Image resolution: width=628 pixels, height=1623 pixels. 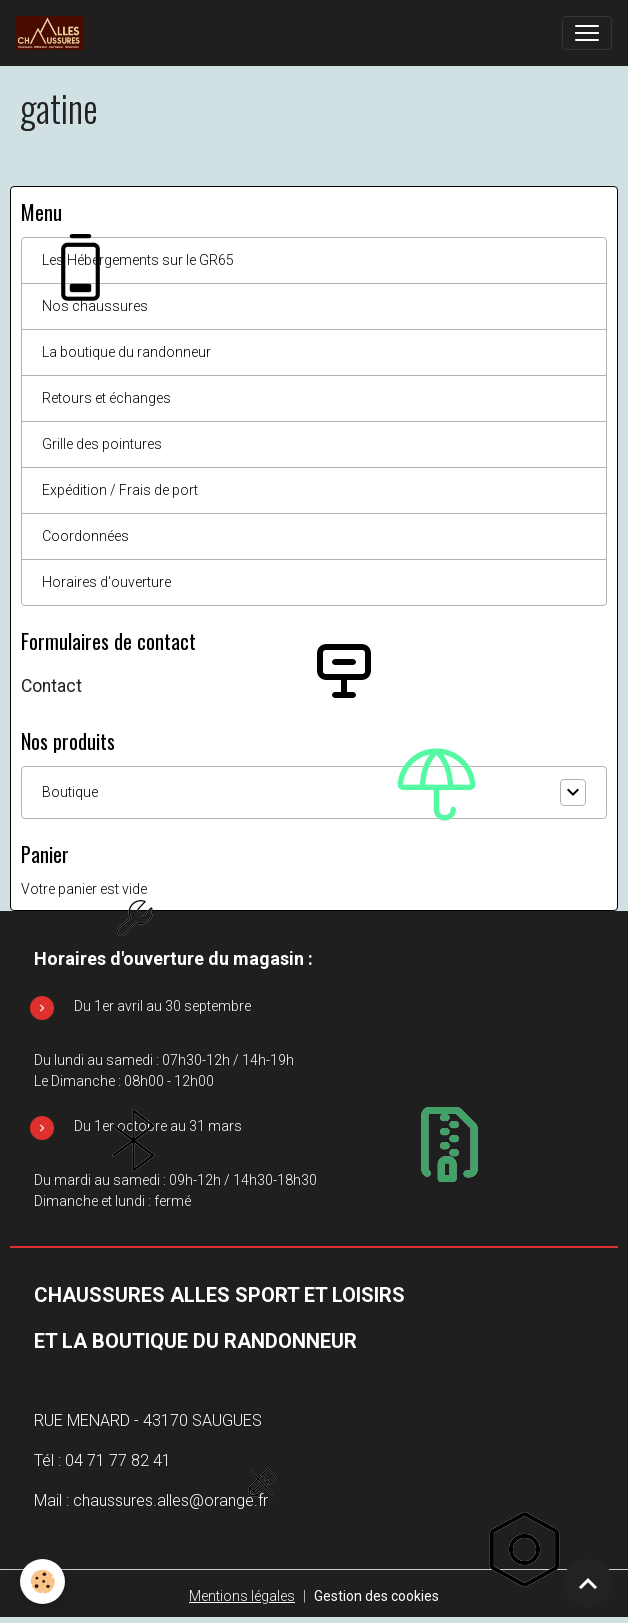 What do you see at coordinates (344, 671) in the screenshot?
I see `indicates a reserved spot or area` at bounding box center [344, 671].